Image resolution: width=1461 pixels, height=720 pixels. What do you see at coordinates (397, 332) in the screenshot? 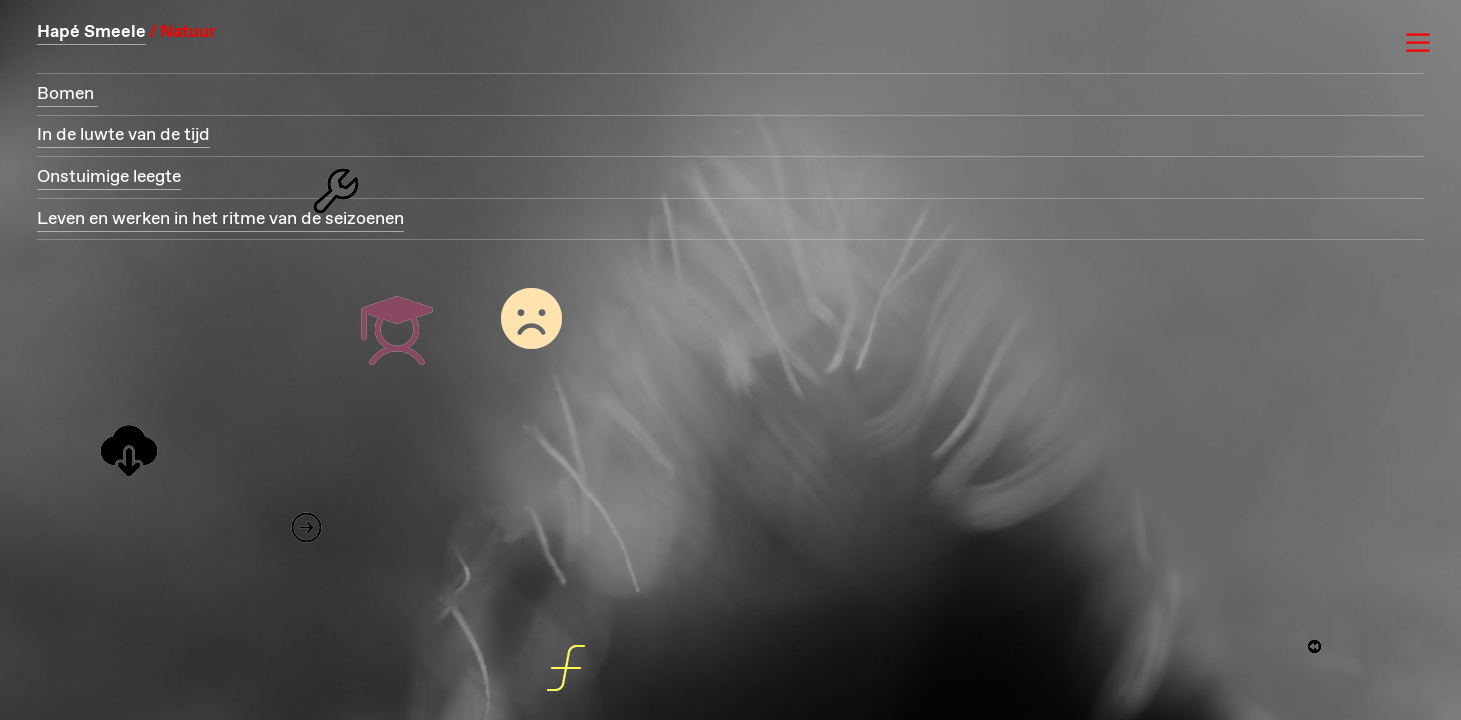
I see `view student profile or account` at bounding box center [397, 332].